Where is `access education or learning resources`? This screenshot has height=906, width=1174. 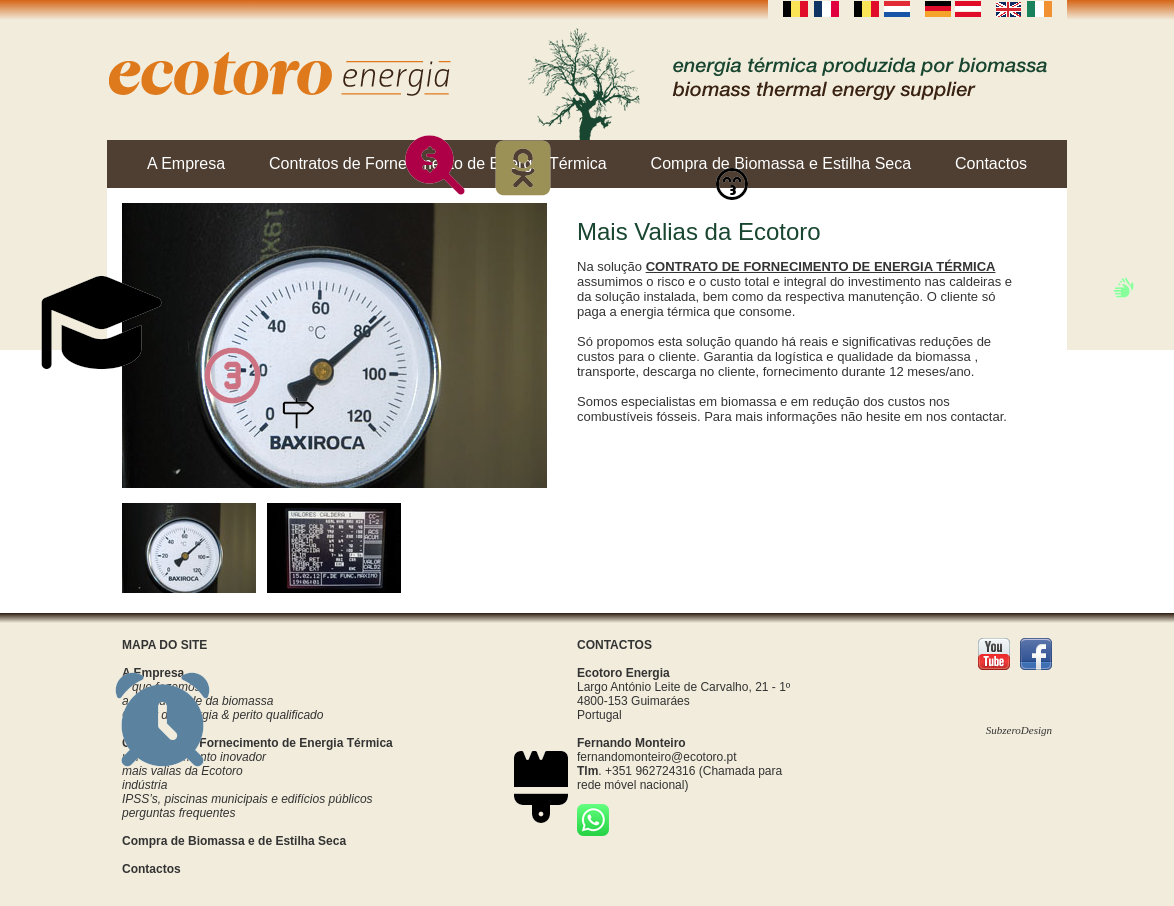 access education or learning resources is located at coordinates (101, 322).